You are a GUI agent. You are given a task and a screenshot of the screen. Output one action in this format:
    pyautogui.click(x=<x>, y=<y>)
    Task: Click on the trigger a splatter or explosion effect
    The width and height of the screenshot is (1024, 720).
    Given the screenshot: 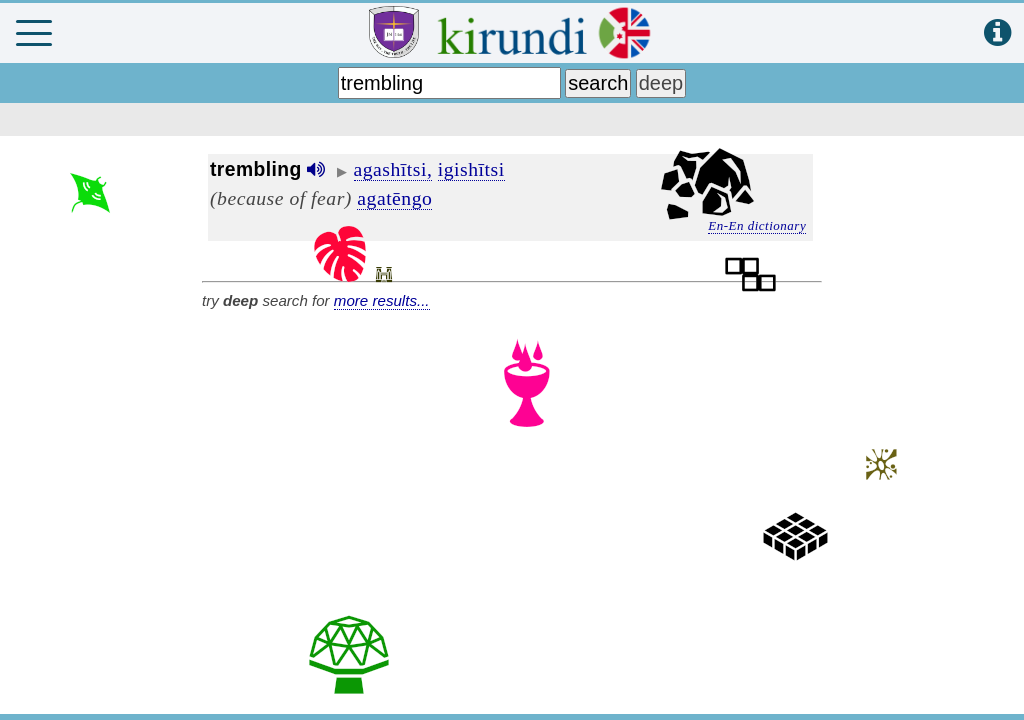 What is the action you would take?
    pyautogui.click(x=881, y=464)
    